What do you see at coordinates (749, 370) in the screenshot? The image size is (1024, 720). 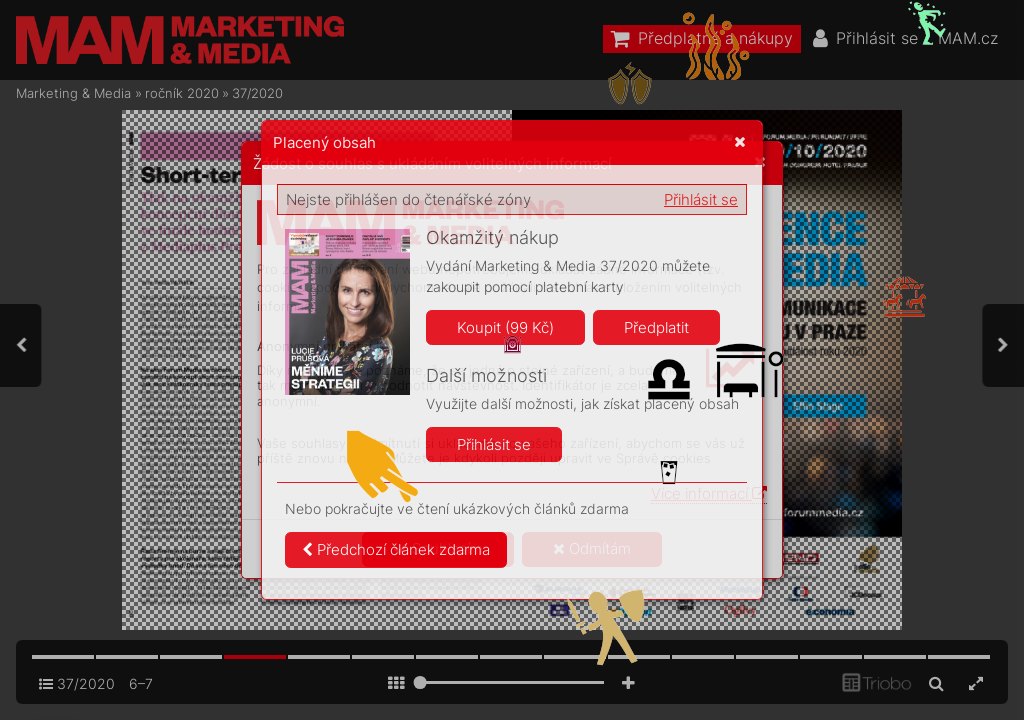 I see `view nearby bus stops` at bounding box center [749, 370].